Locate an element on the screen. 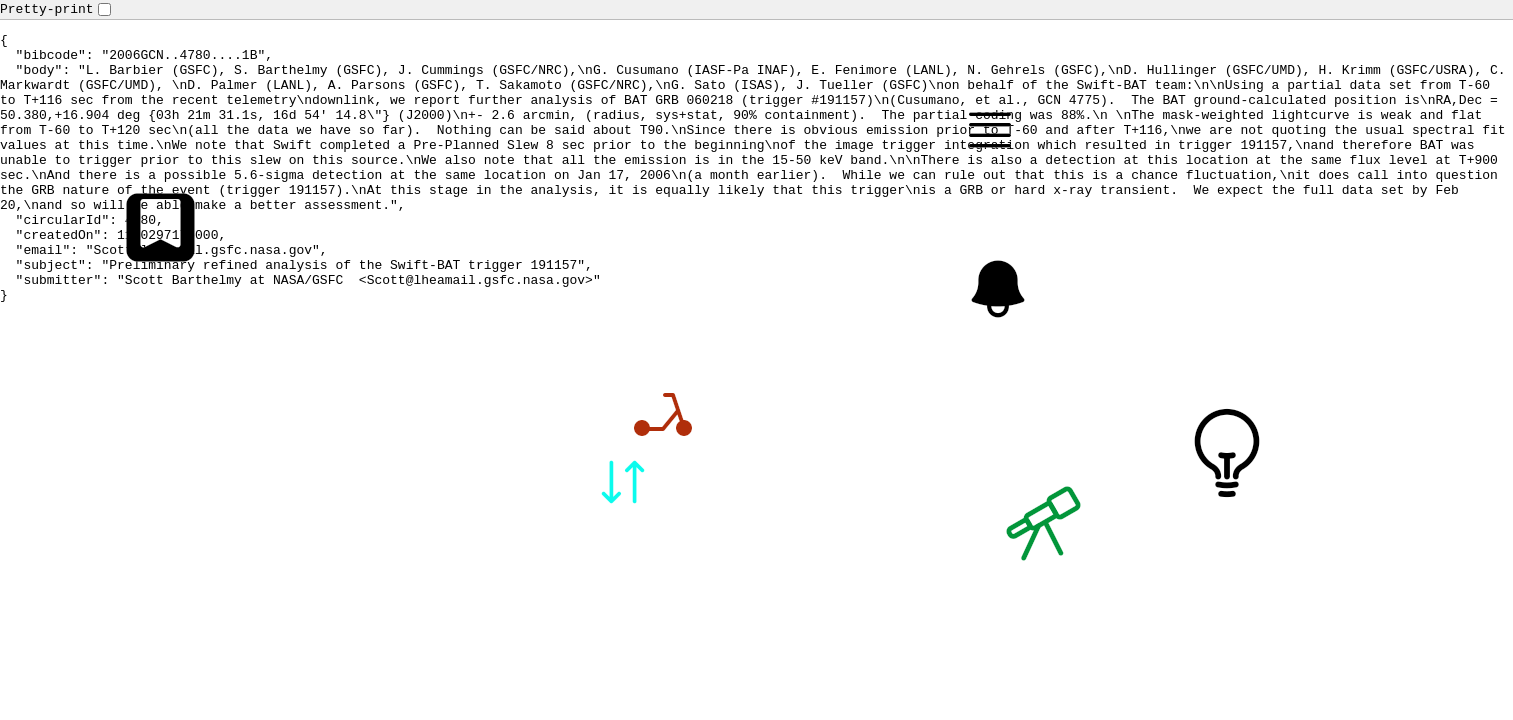 The height and width of the screenshot is (720, 1513). view notifications is located at coordinates (998, 289).